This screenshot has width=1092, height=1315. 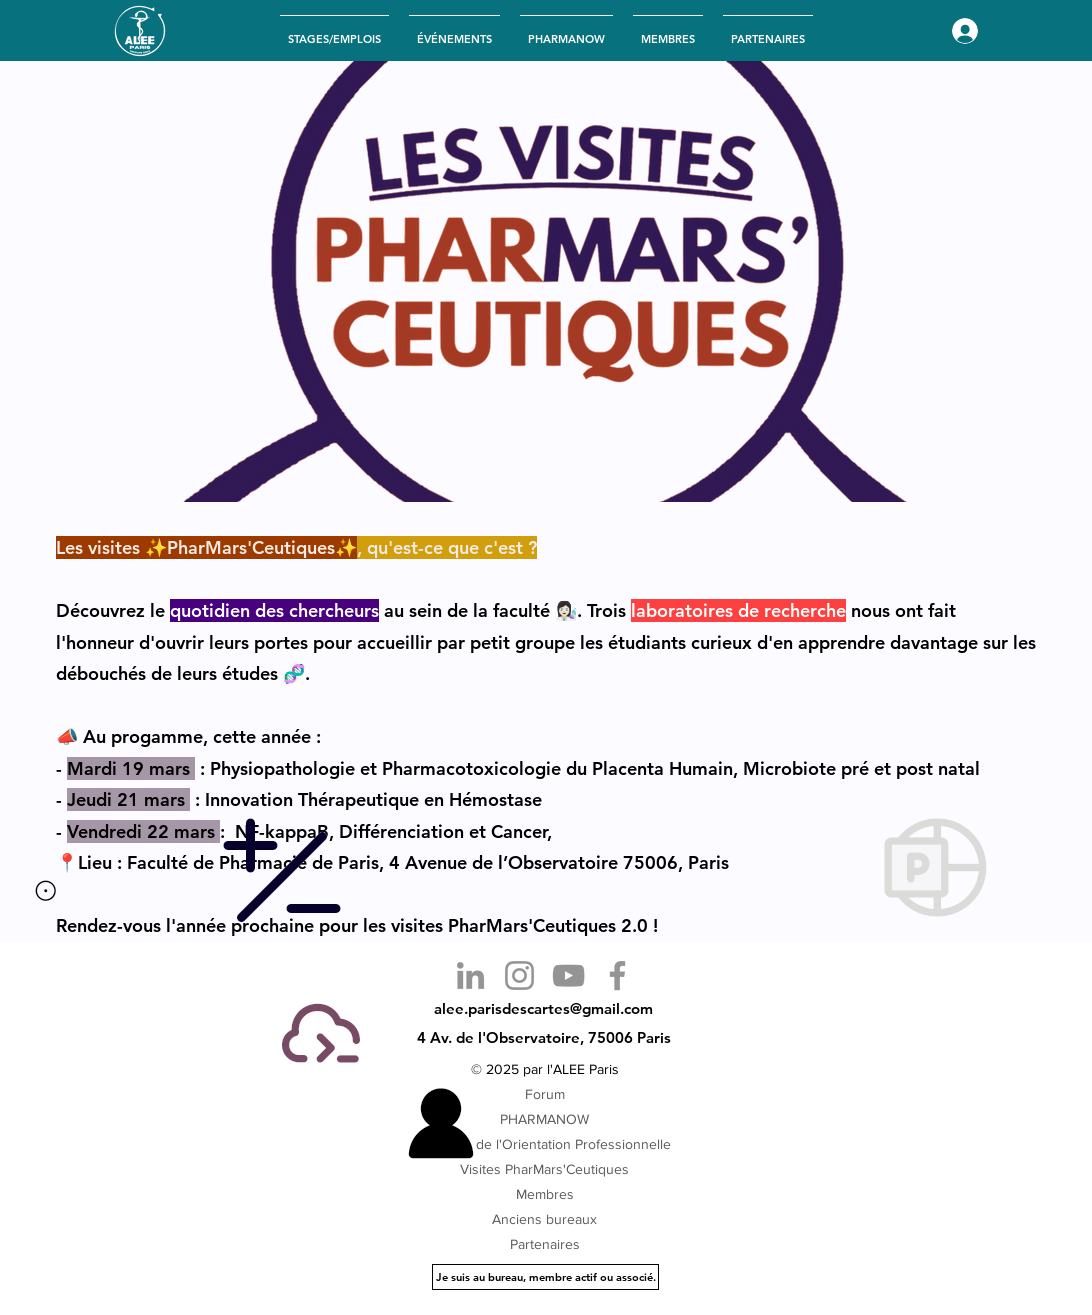 I want to click on toggle between adding or subtracting values, so click(x=282, y=877).